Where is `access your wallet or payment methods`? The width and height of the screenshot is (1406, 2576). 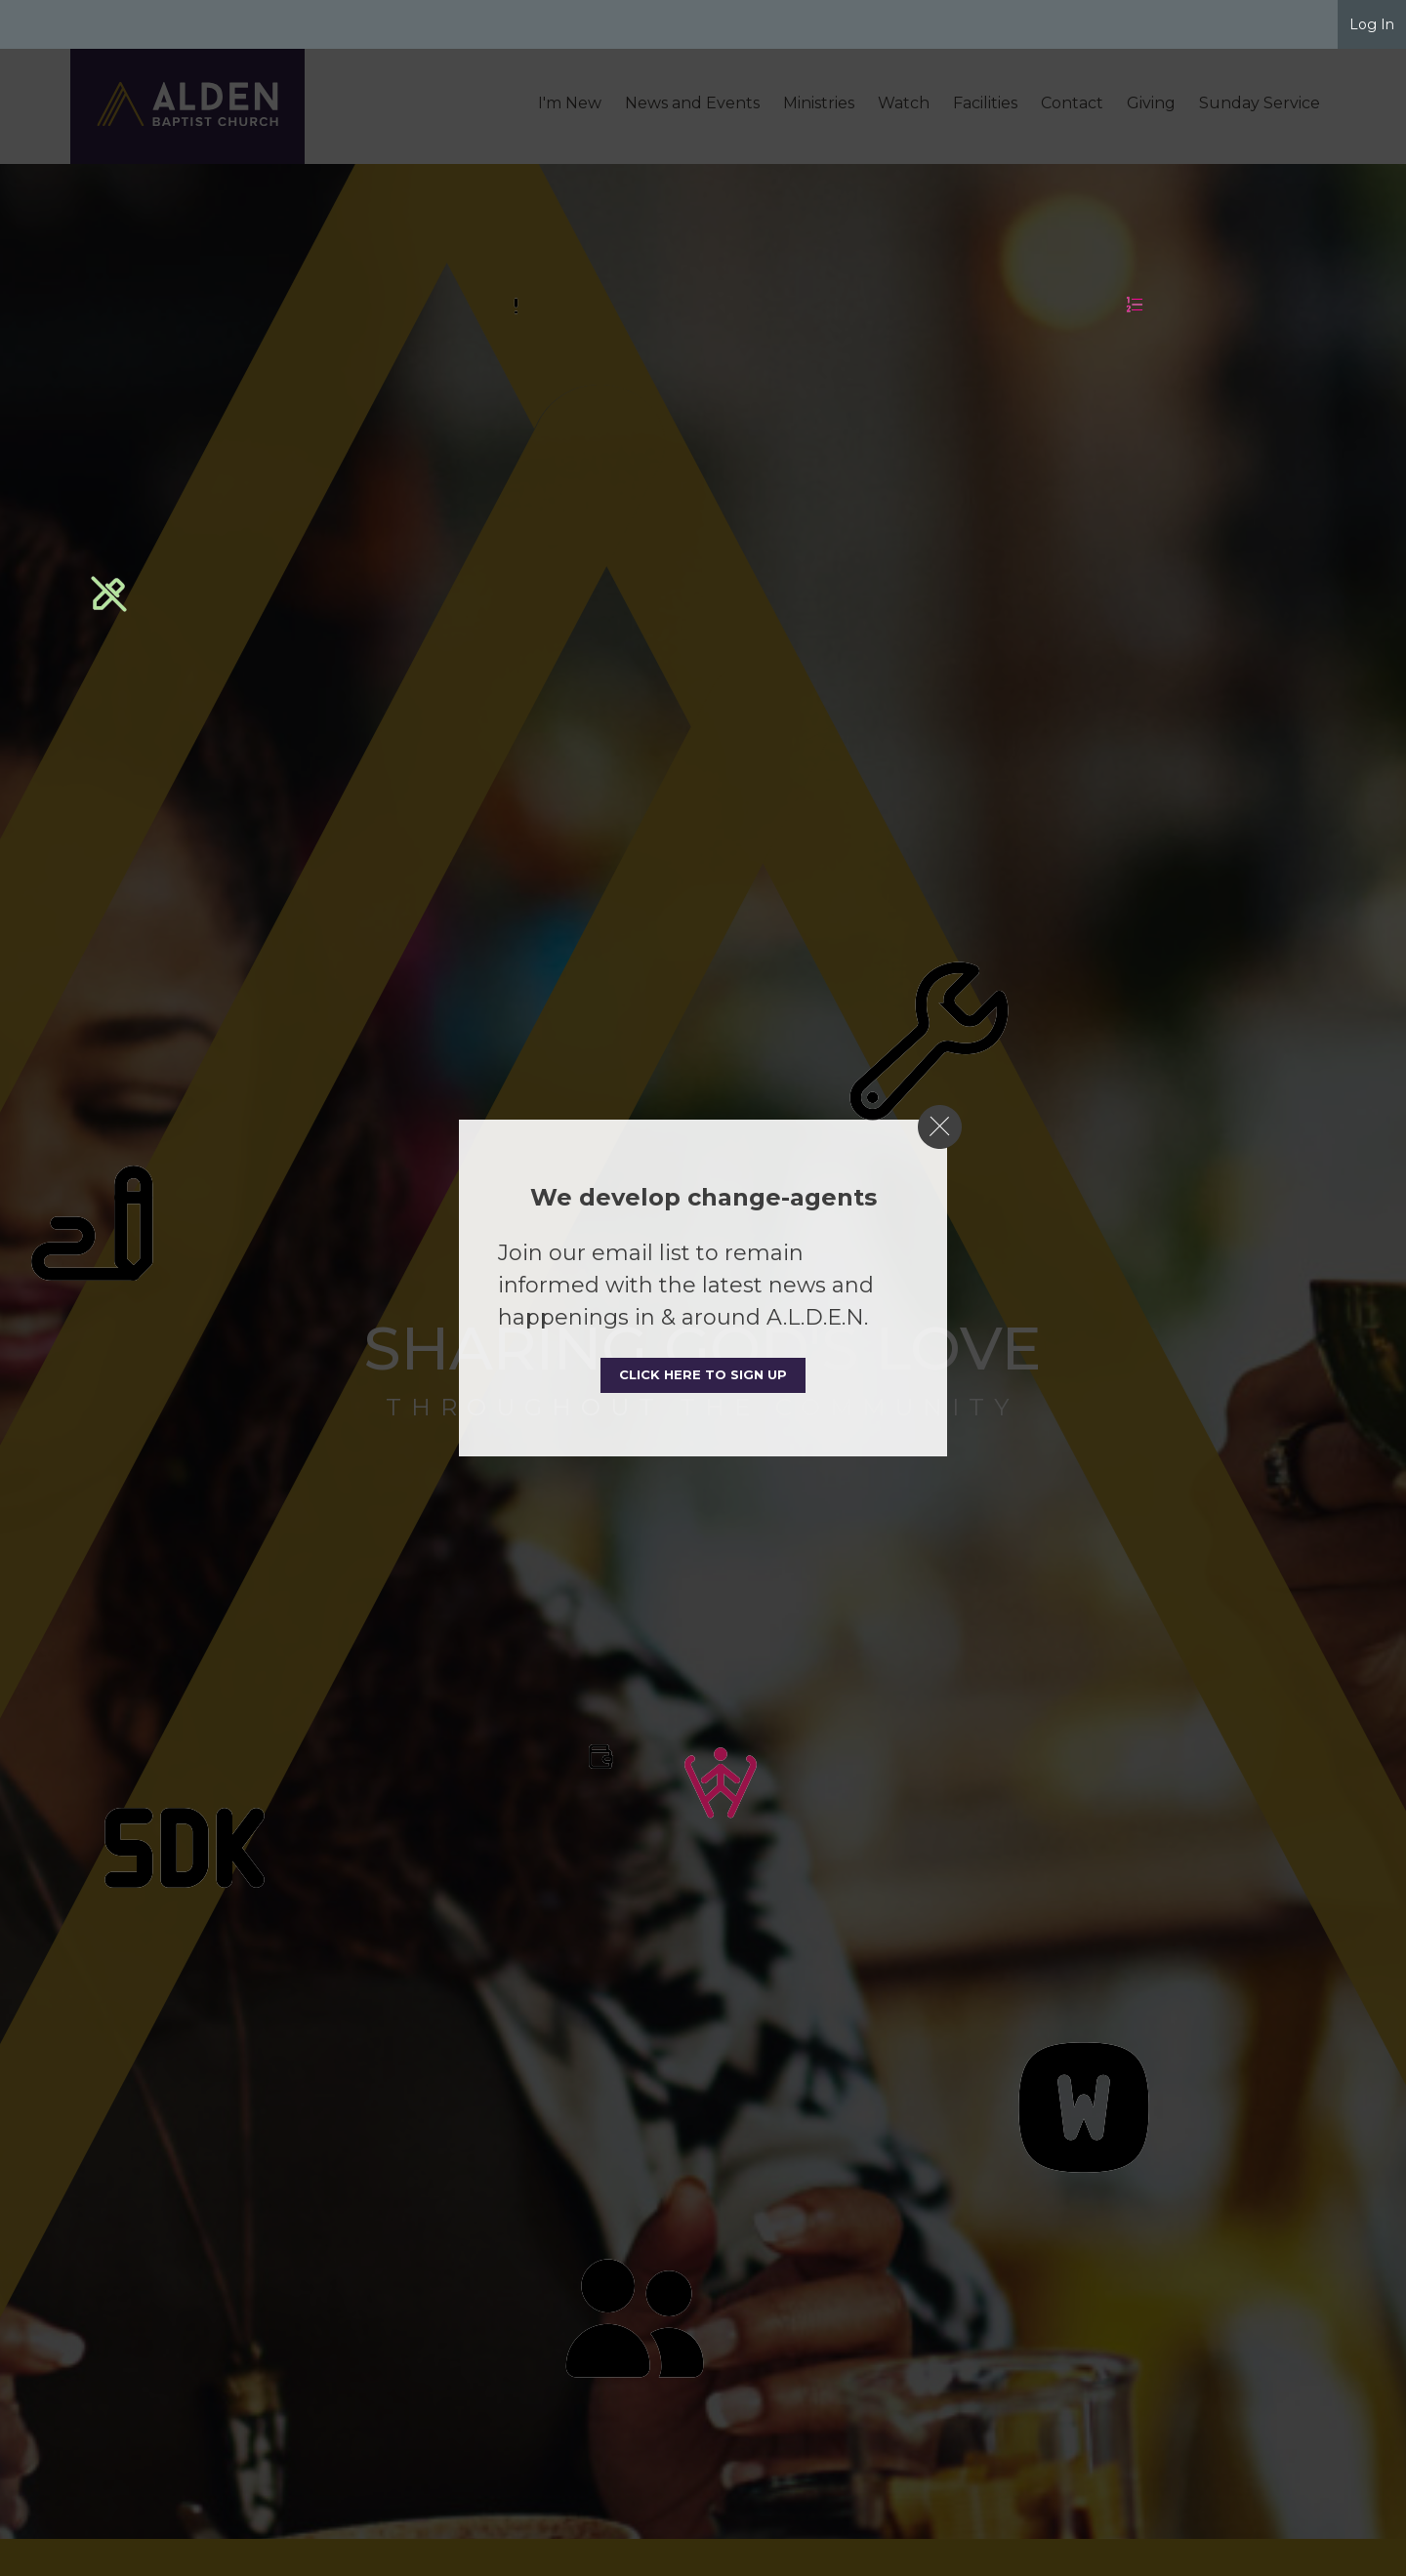
access your wallet or payment methods is located at coordinates (600, 1756).